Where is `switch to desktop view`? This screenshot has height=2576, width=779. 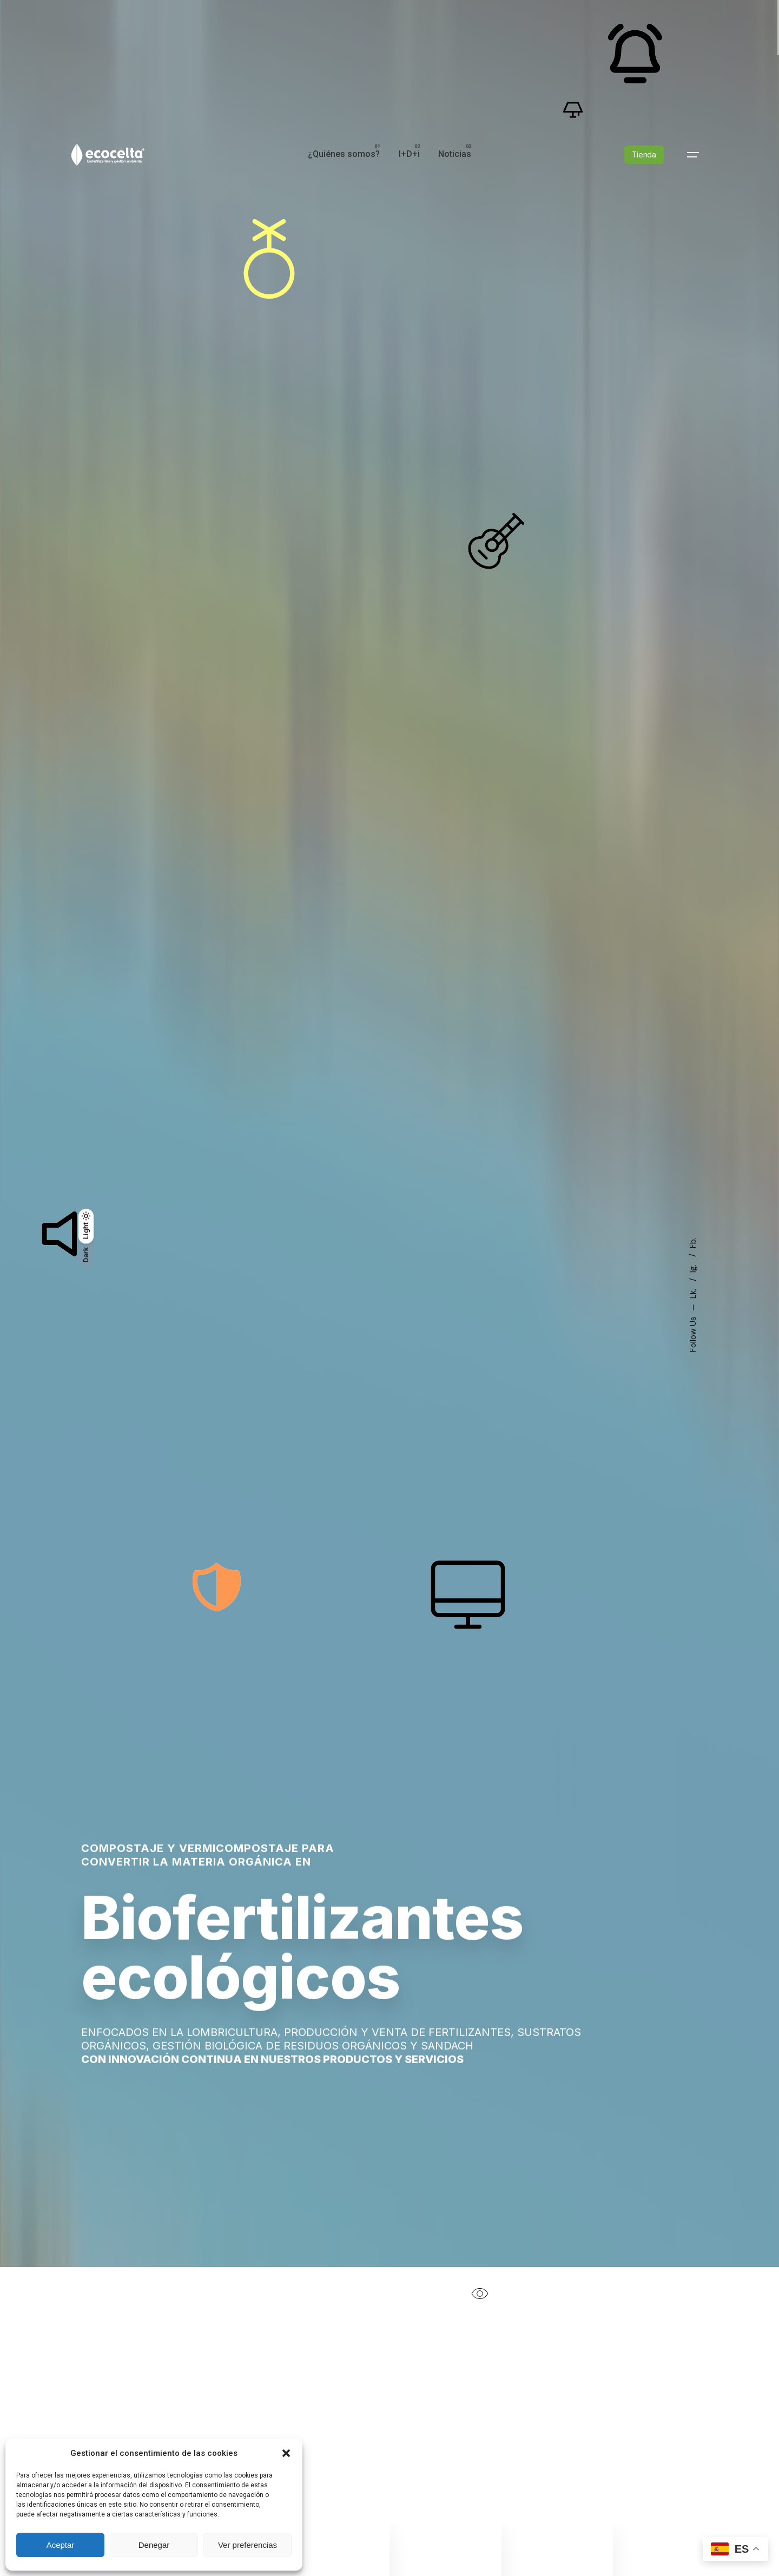
switch to desktop view is located at coordinates (468, 1592).